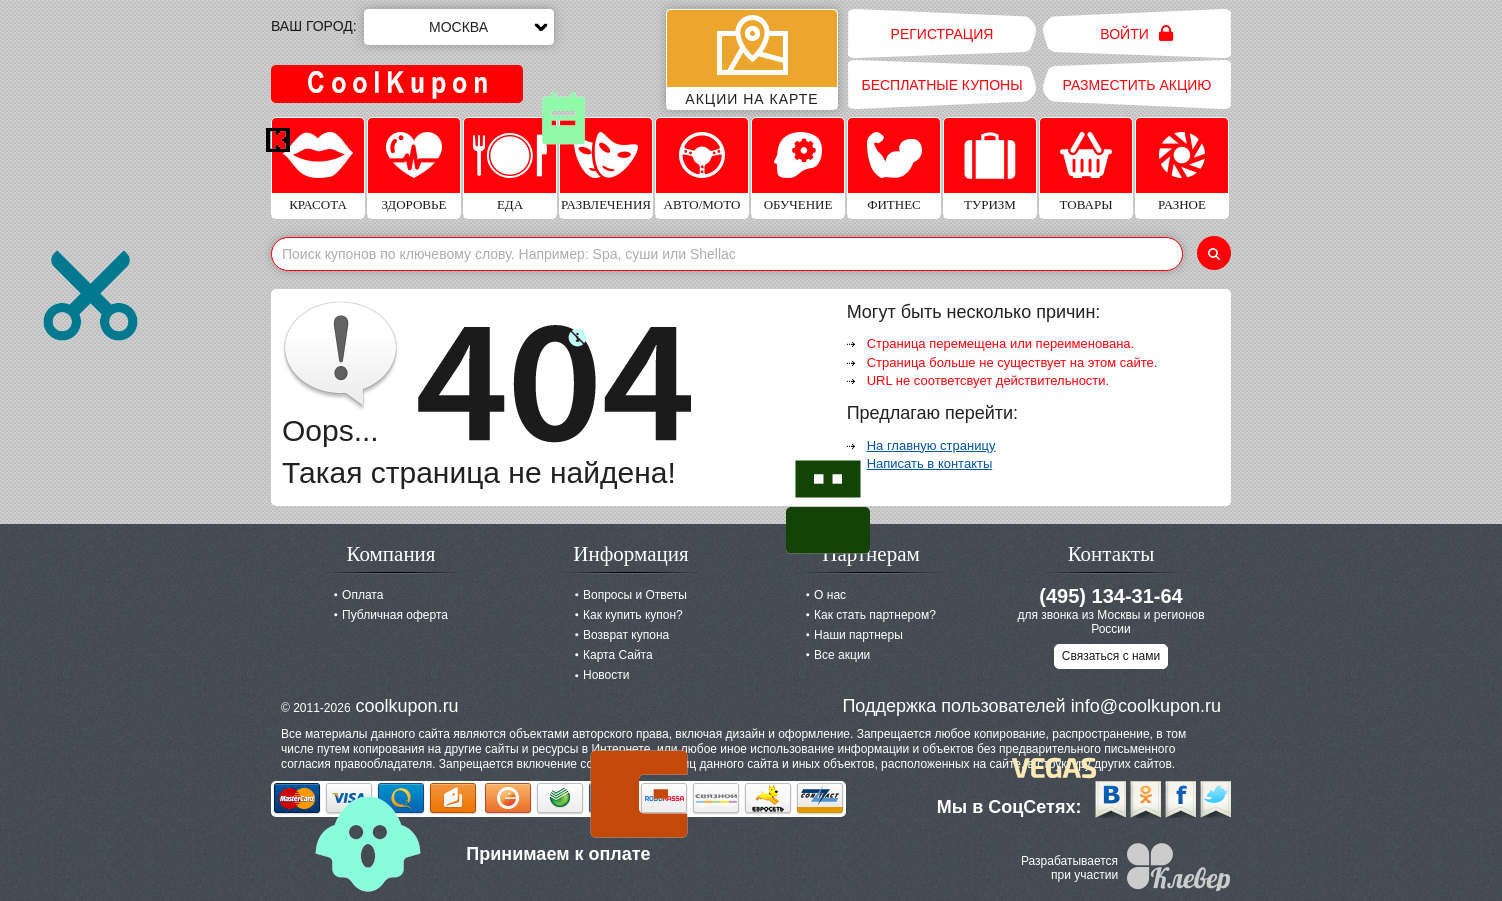  Describe the element at coordinates (639, 794) in the screenshot. I see `access your wallet or payment methods` at that location.